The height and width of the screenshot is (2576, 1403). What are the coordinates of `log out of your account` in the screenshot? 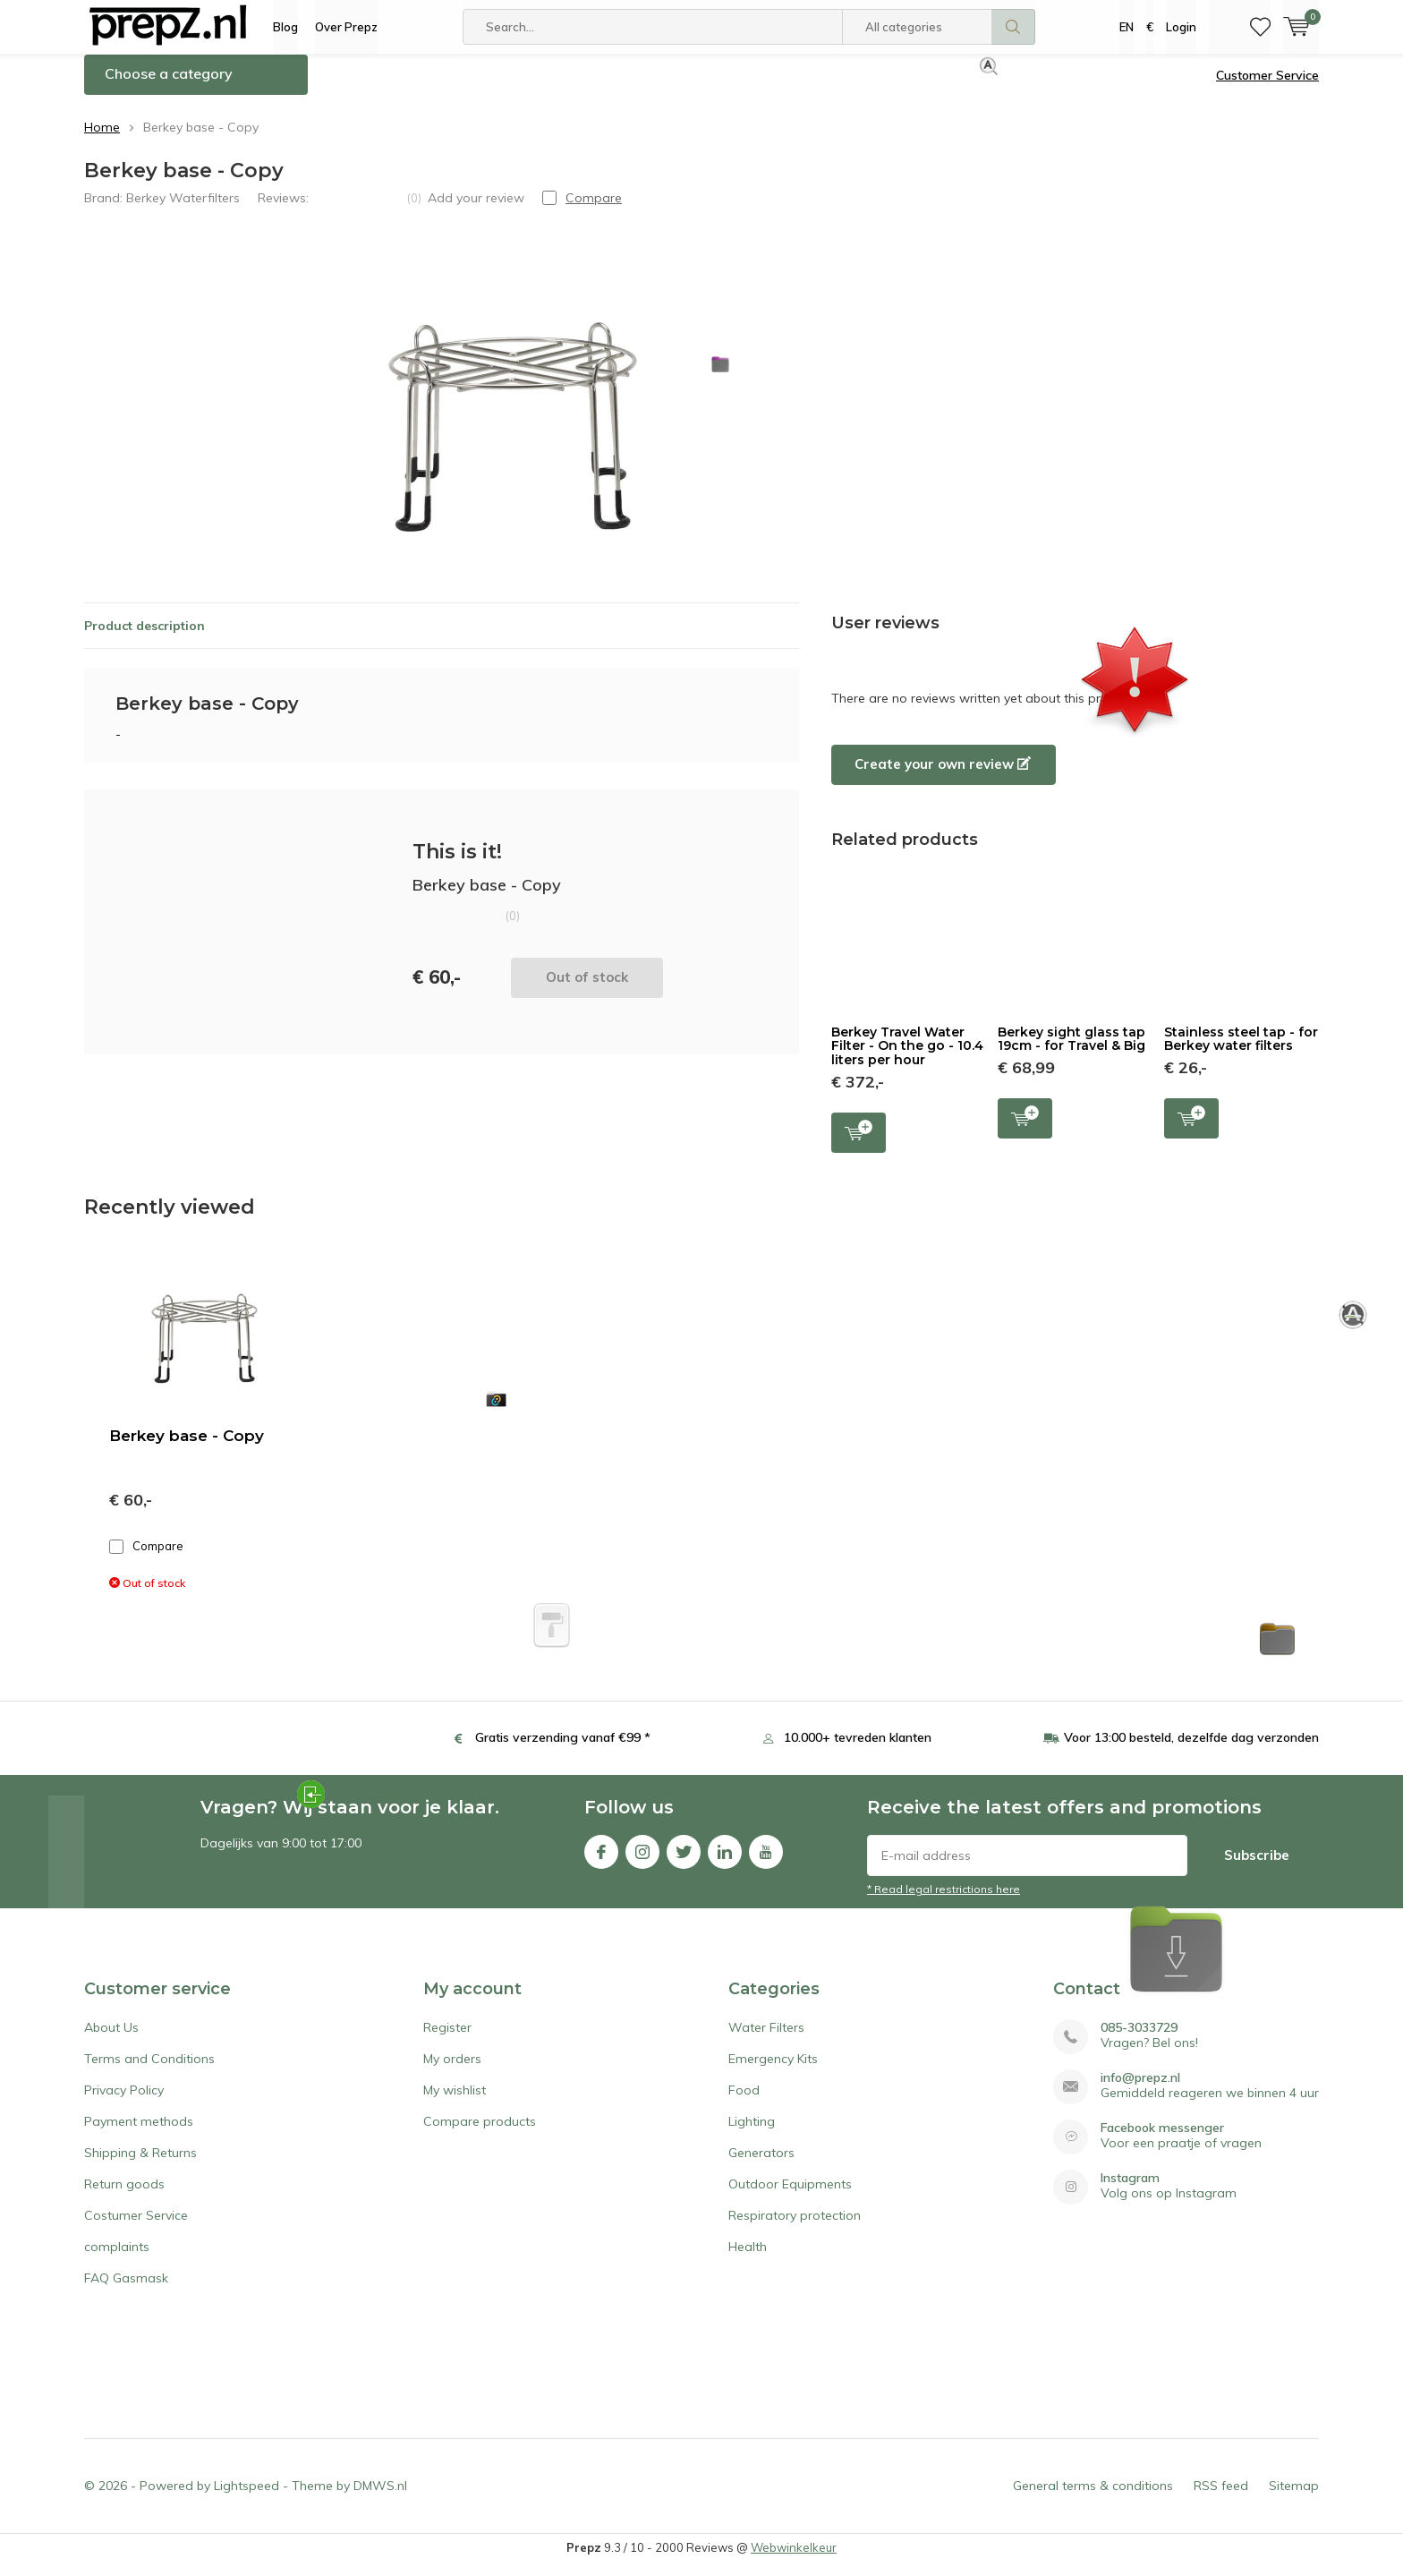 It's located at (311, 1795).